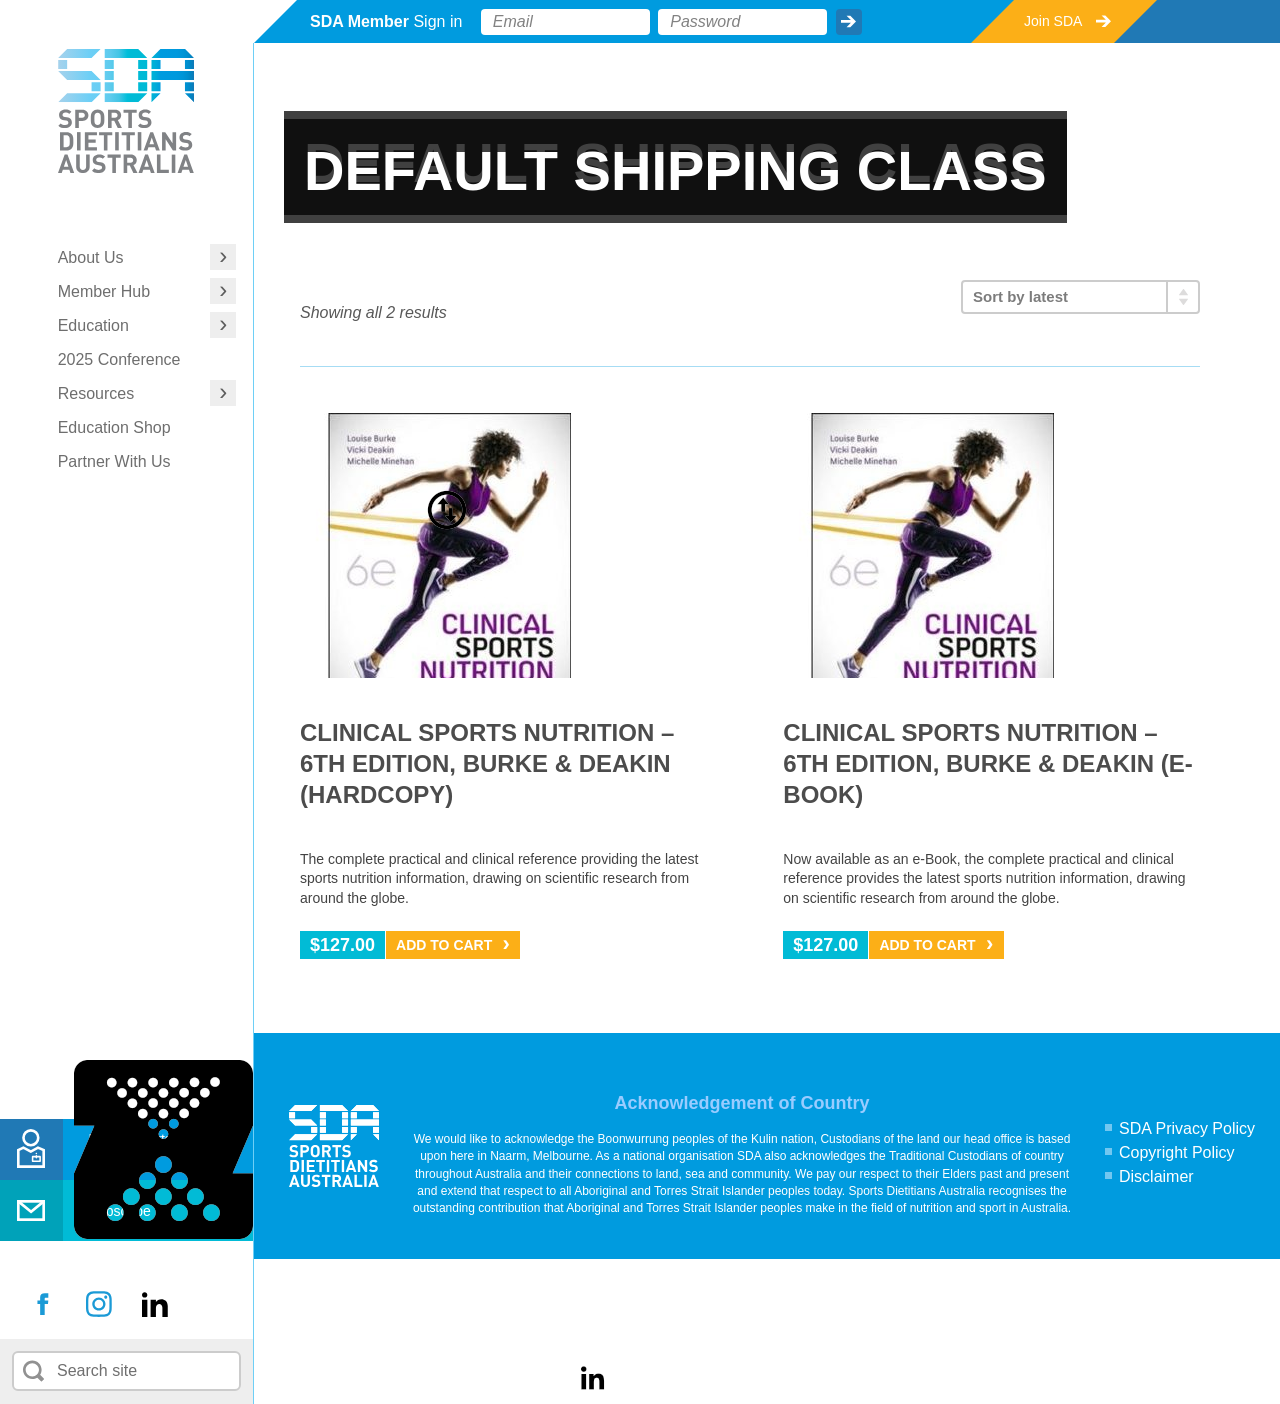 Image resolution: width=1280 pixels, height=1404 pixels. Describe the element at coordinates (592, 1379) in the screenshot. I see `connect with linkedin profile` at that location.